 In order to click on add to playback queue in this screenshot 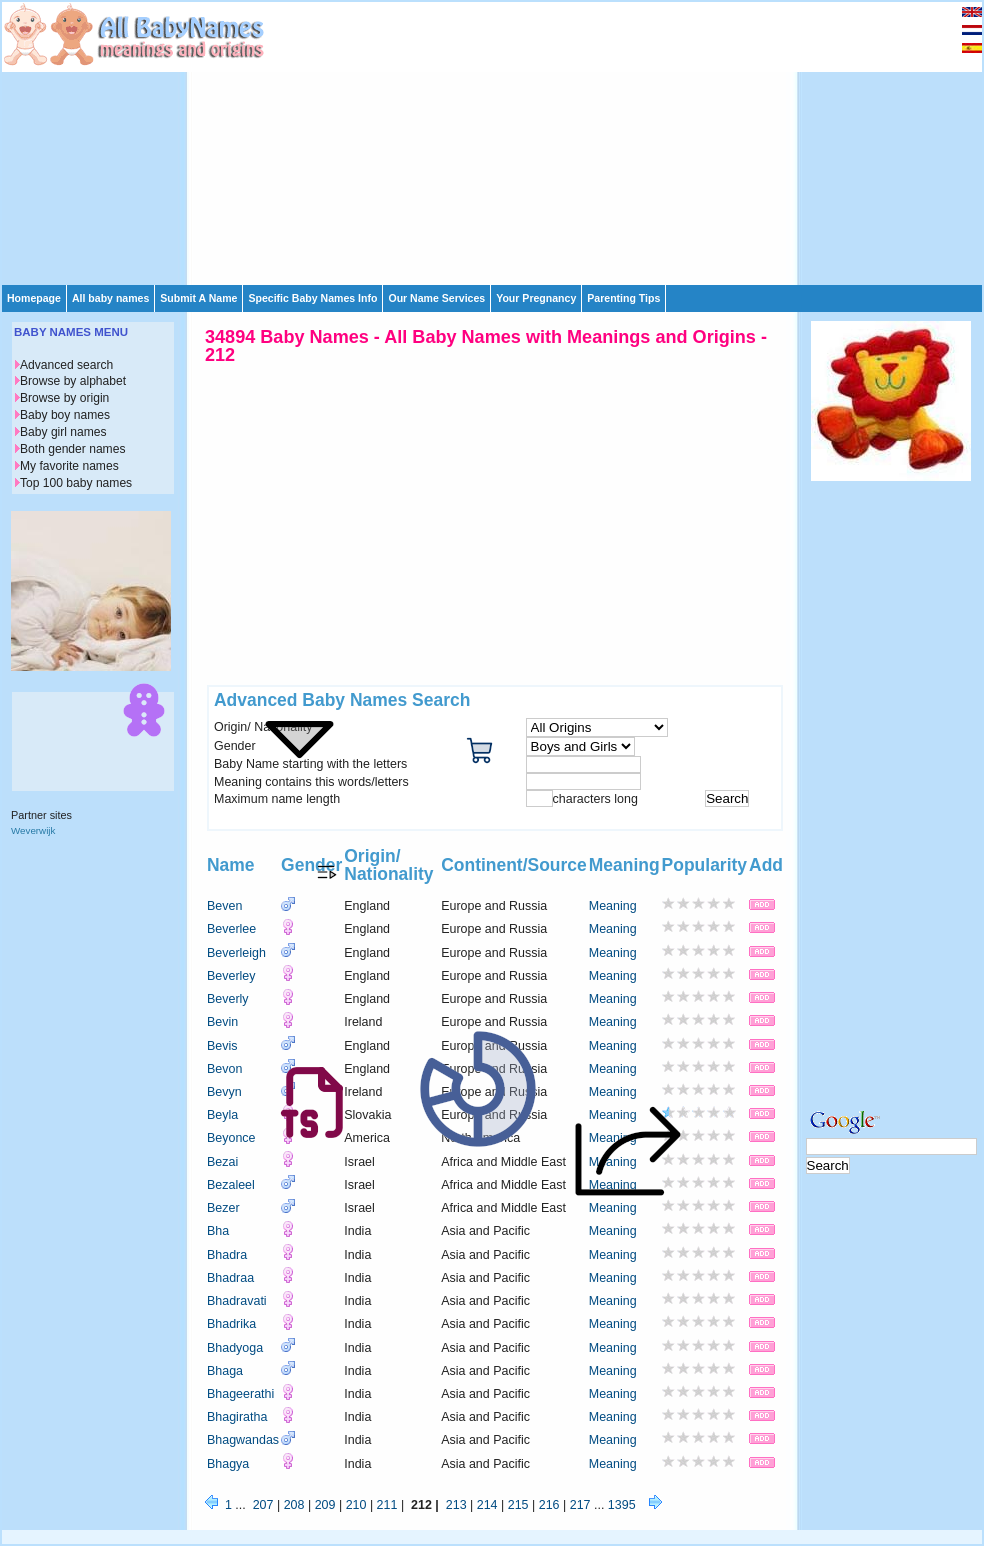, I will do `click(326, 872)`.